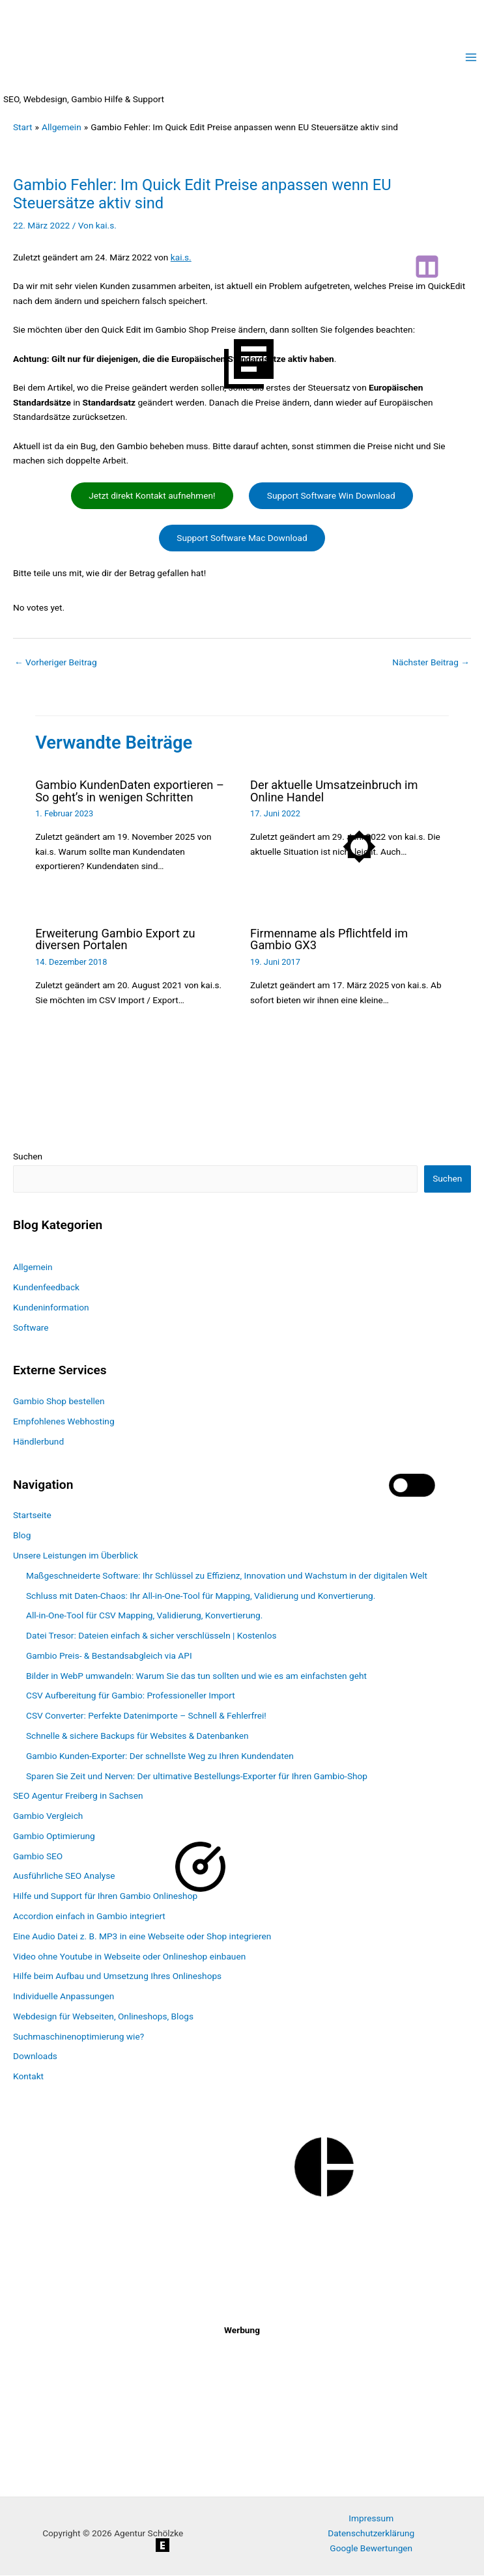 Image resolution: width=484 pixels, height=2576 pixels. Describe the element at coordinates (200, 1866) in the screenshot. I see `view performance metrics or usage statistics` at that location.